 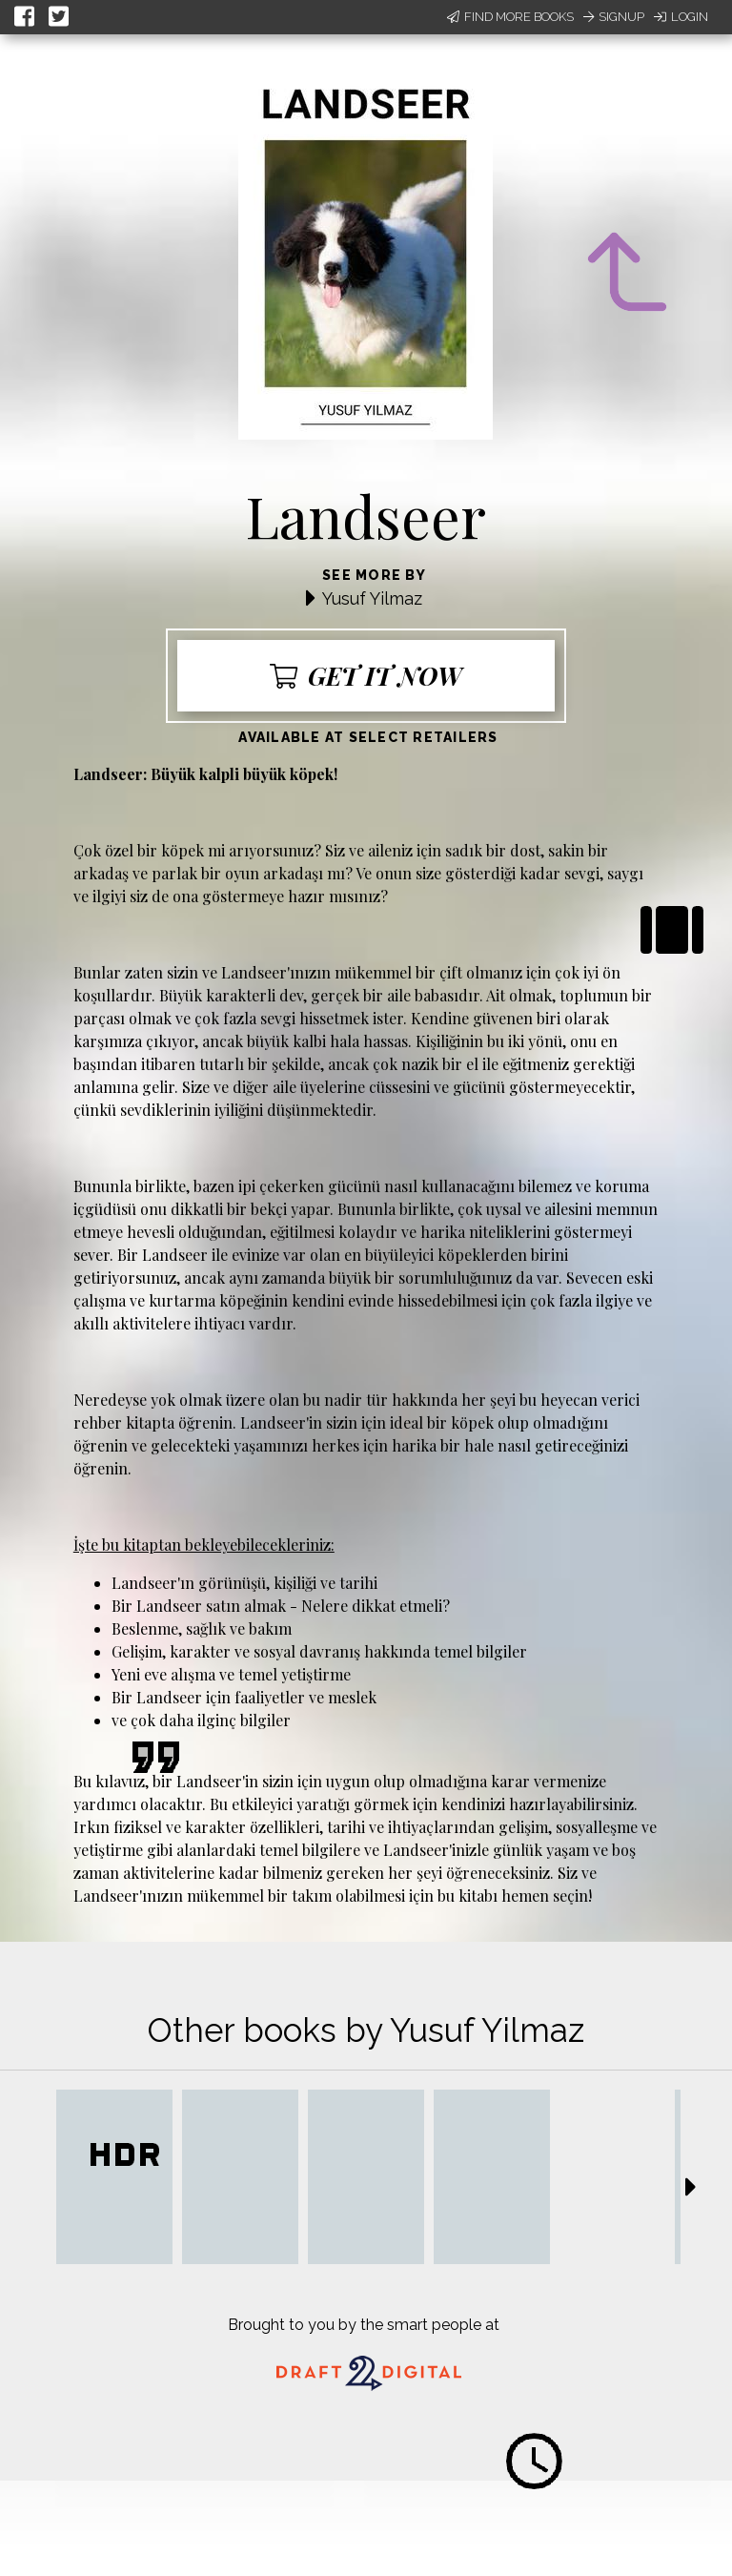 I want to click on switch to array or column view layout, so click(x=670, y=932).